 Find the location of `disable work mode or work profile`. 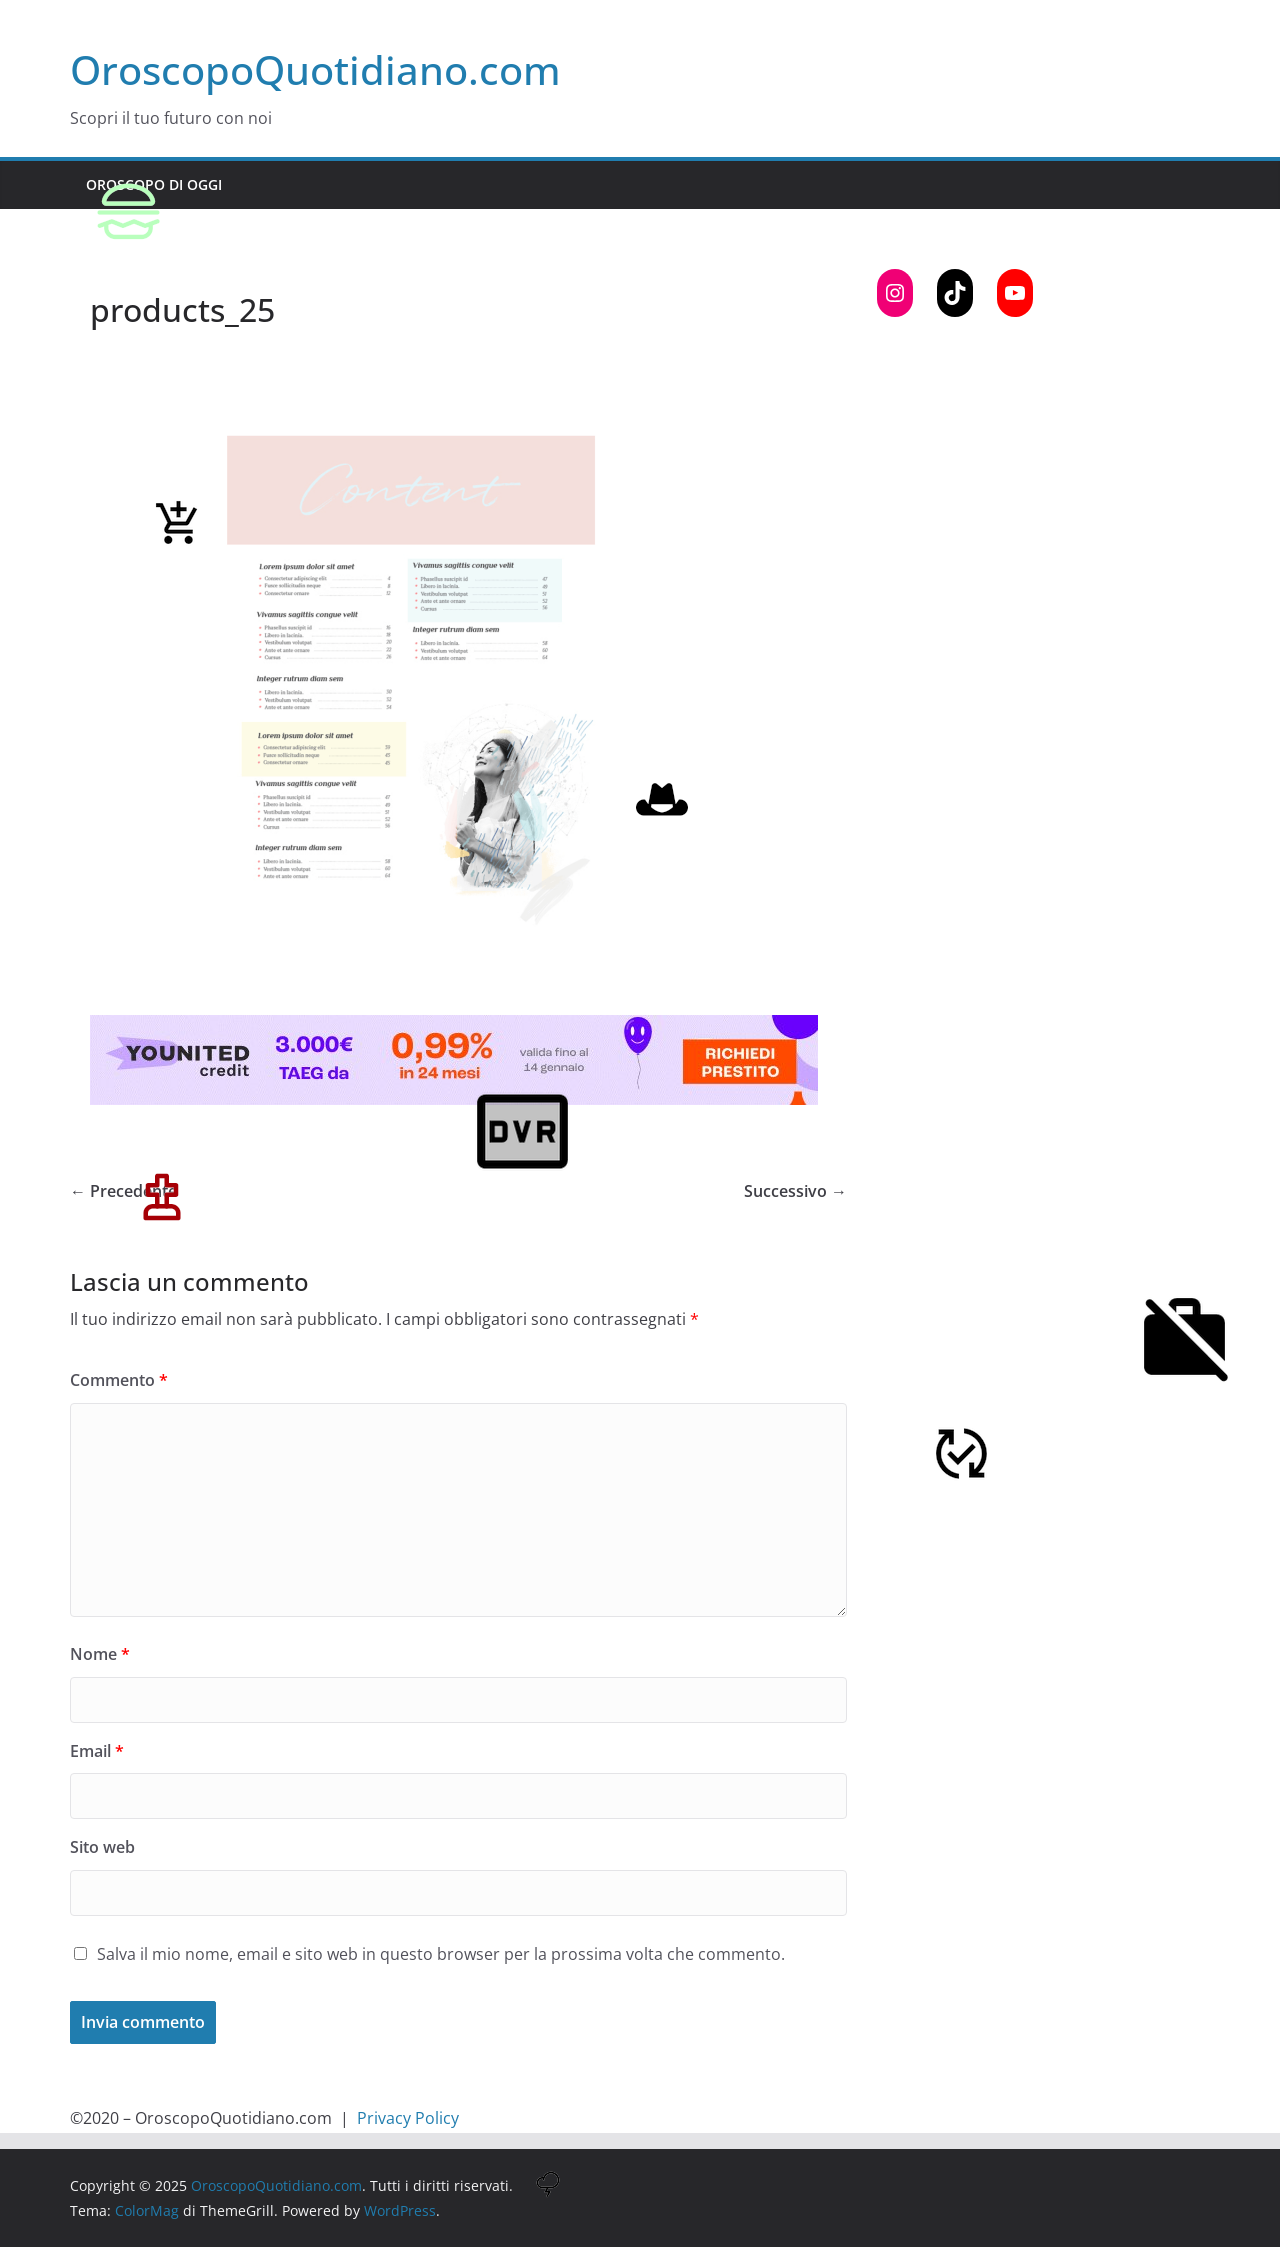

disable work mode or work profile is located at coordinates (1184, 1338).